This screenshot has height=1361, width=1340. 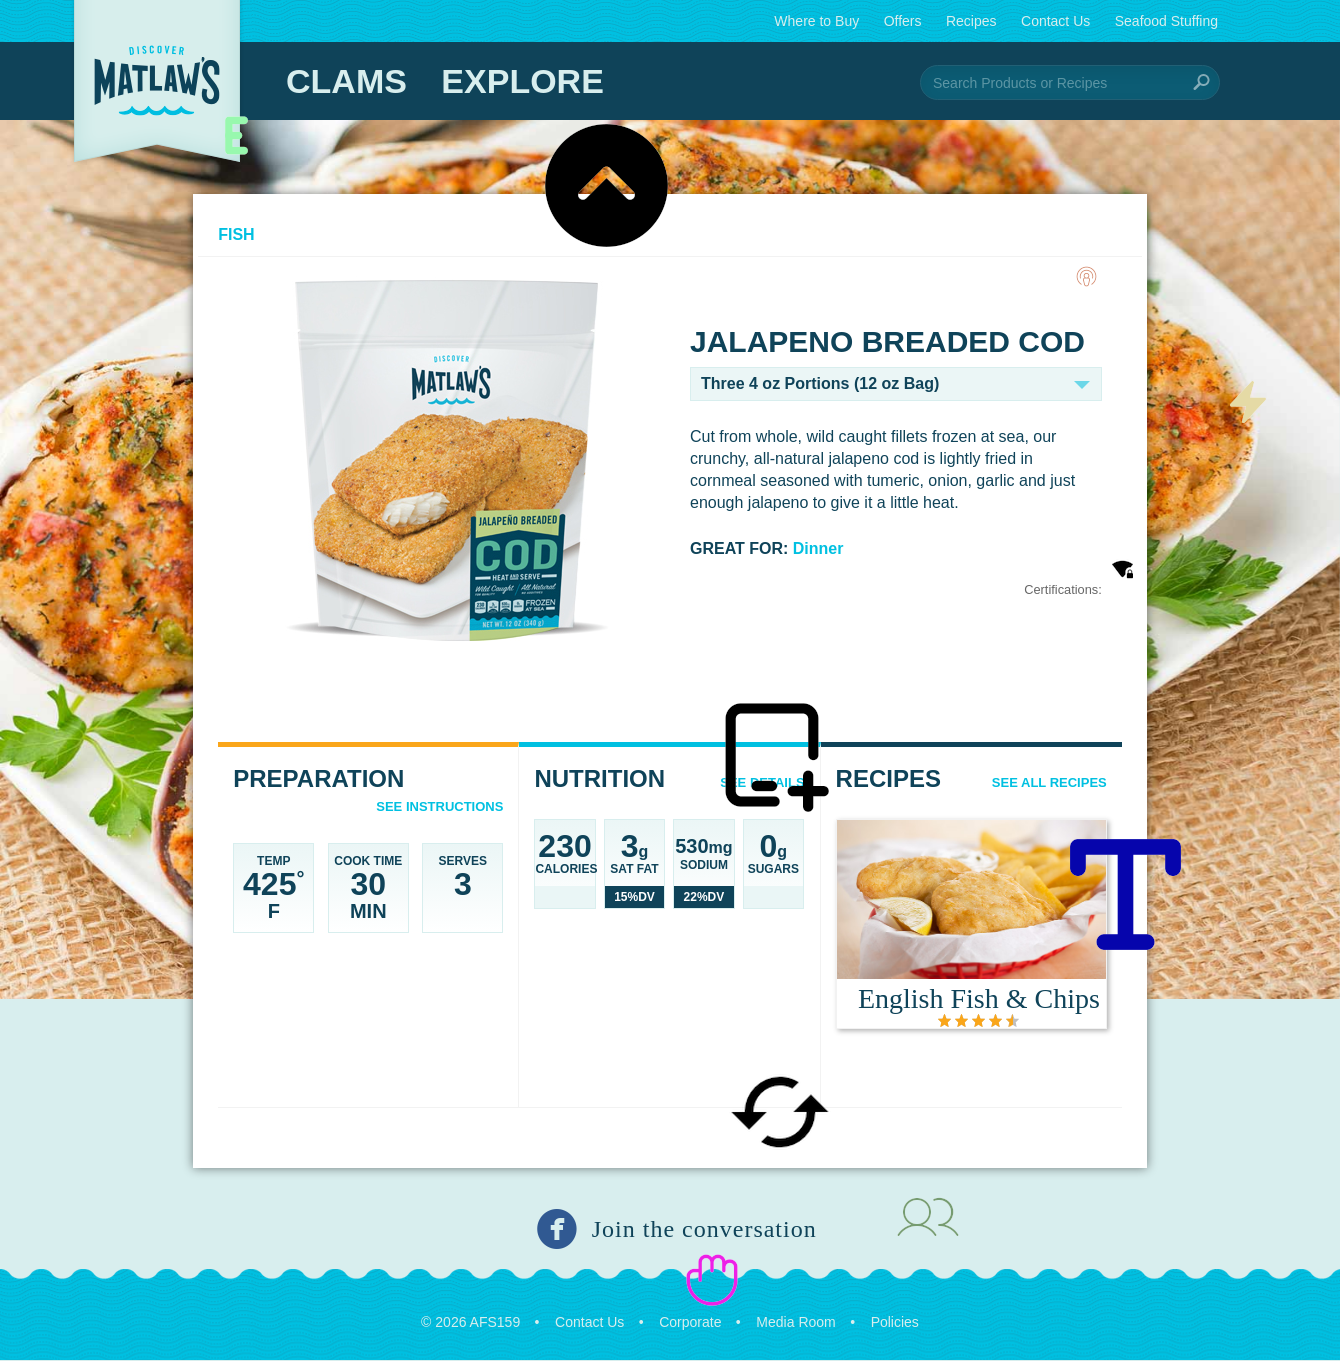 I want to click on indicates edge network connectivity status, so click(x=236, y=135).